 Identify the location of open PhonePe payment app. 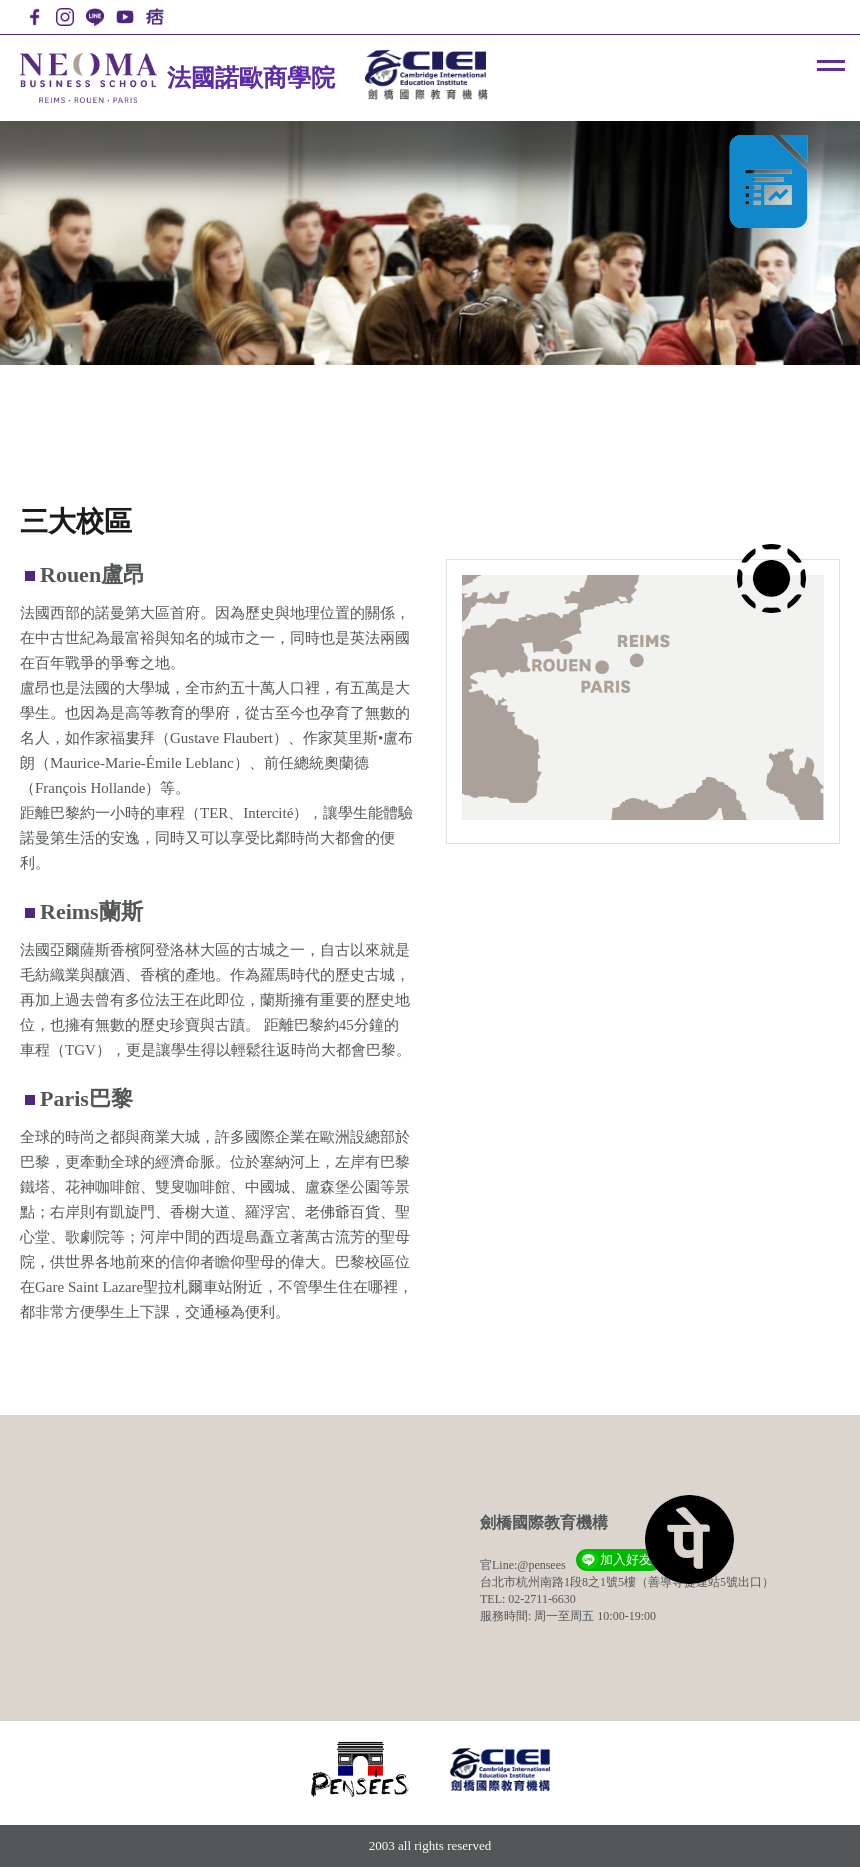
(689, 1539).